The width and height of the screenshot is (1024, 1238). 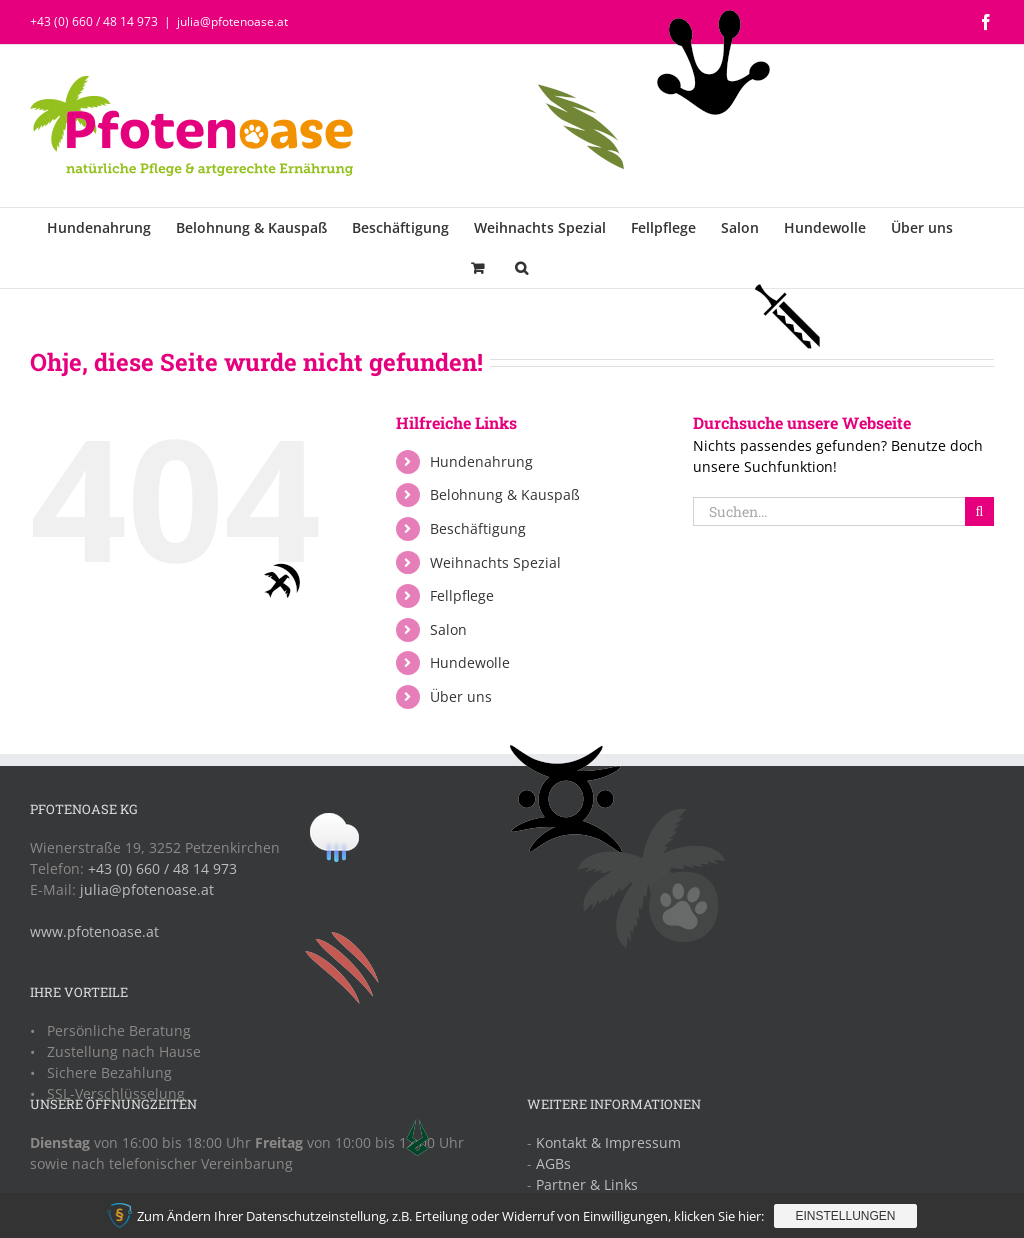 I want to click on indicates damage or attack action in a game, so click(x=342, y=968).